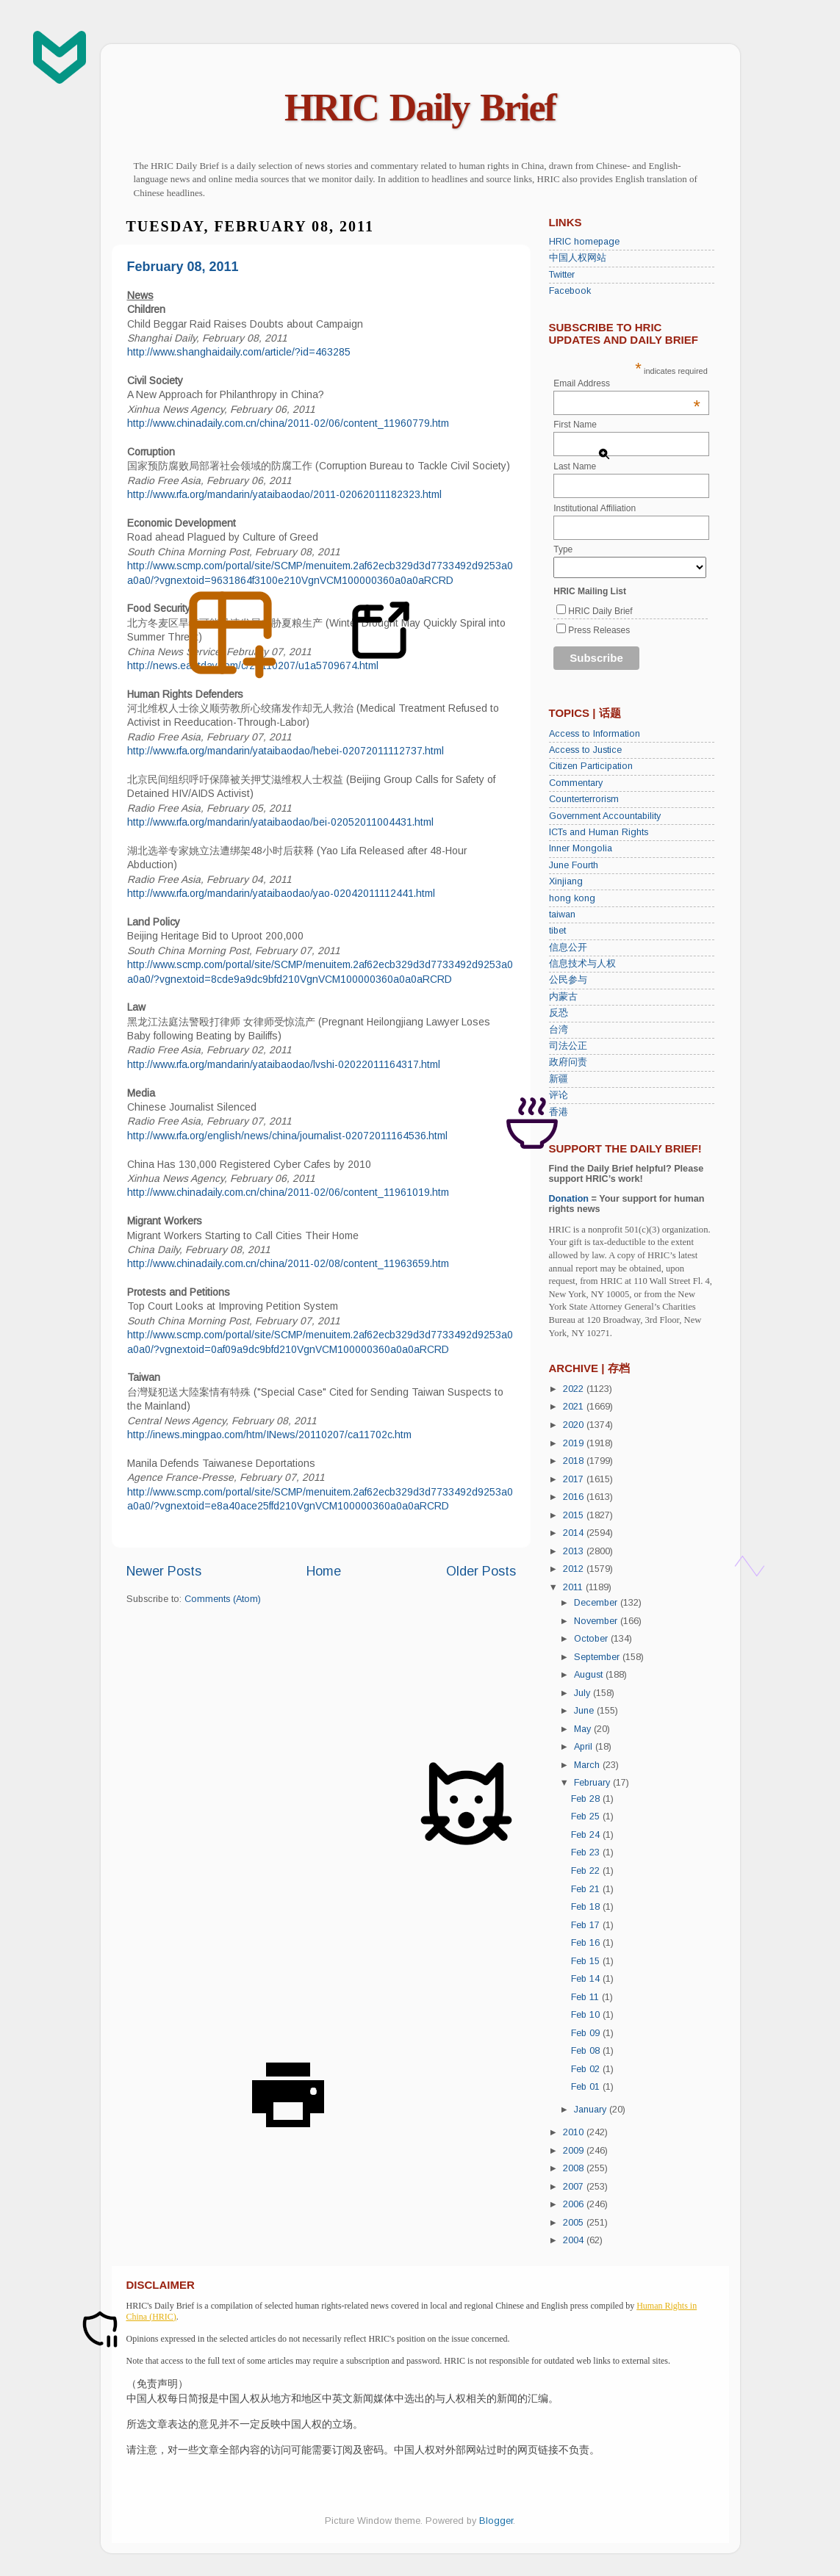 The height and width of the screenshot is (2576, 840). What do you see at coordinates (288, 2095) in the screenshot?
I see `print current document or page` at bounding box center [288, 2095].